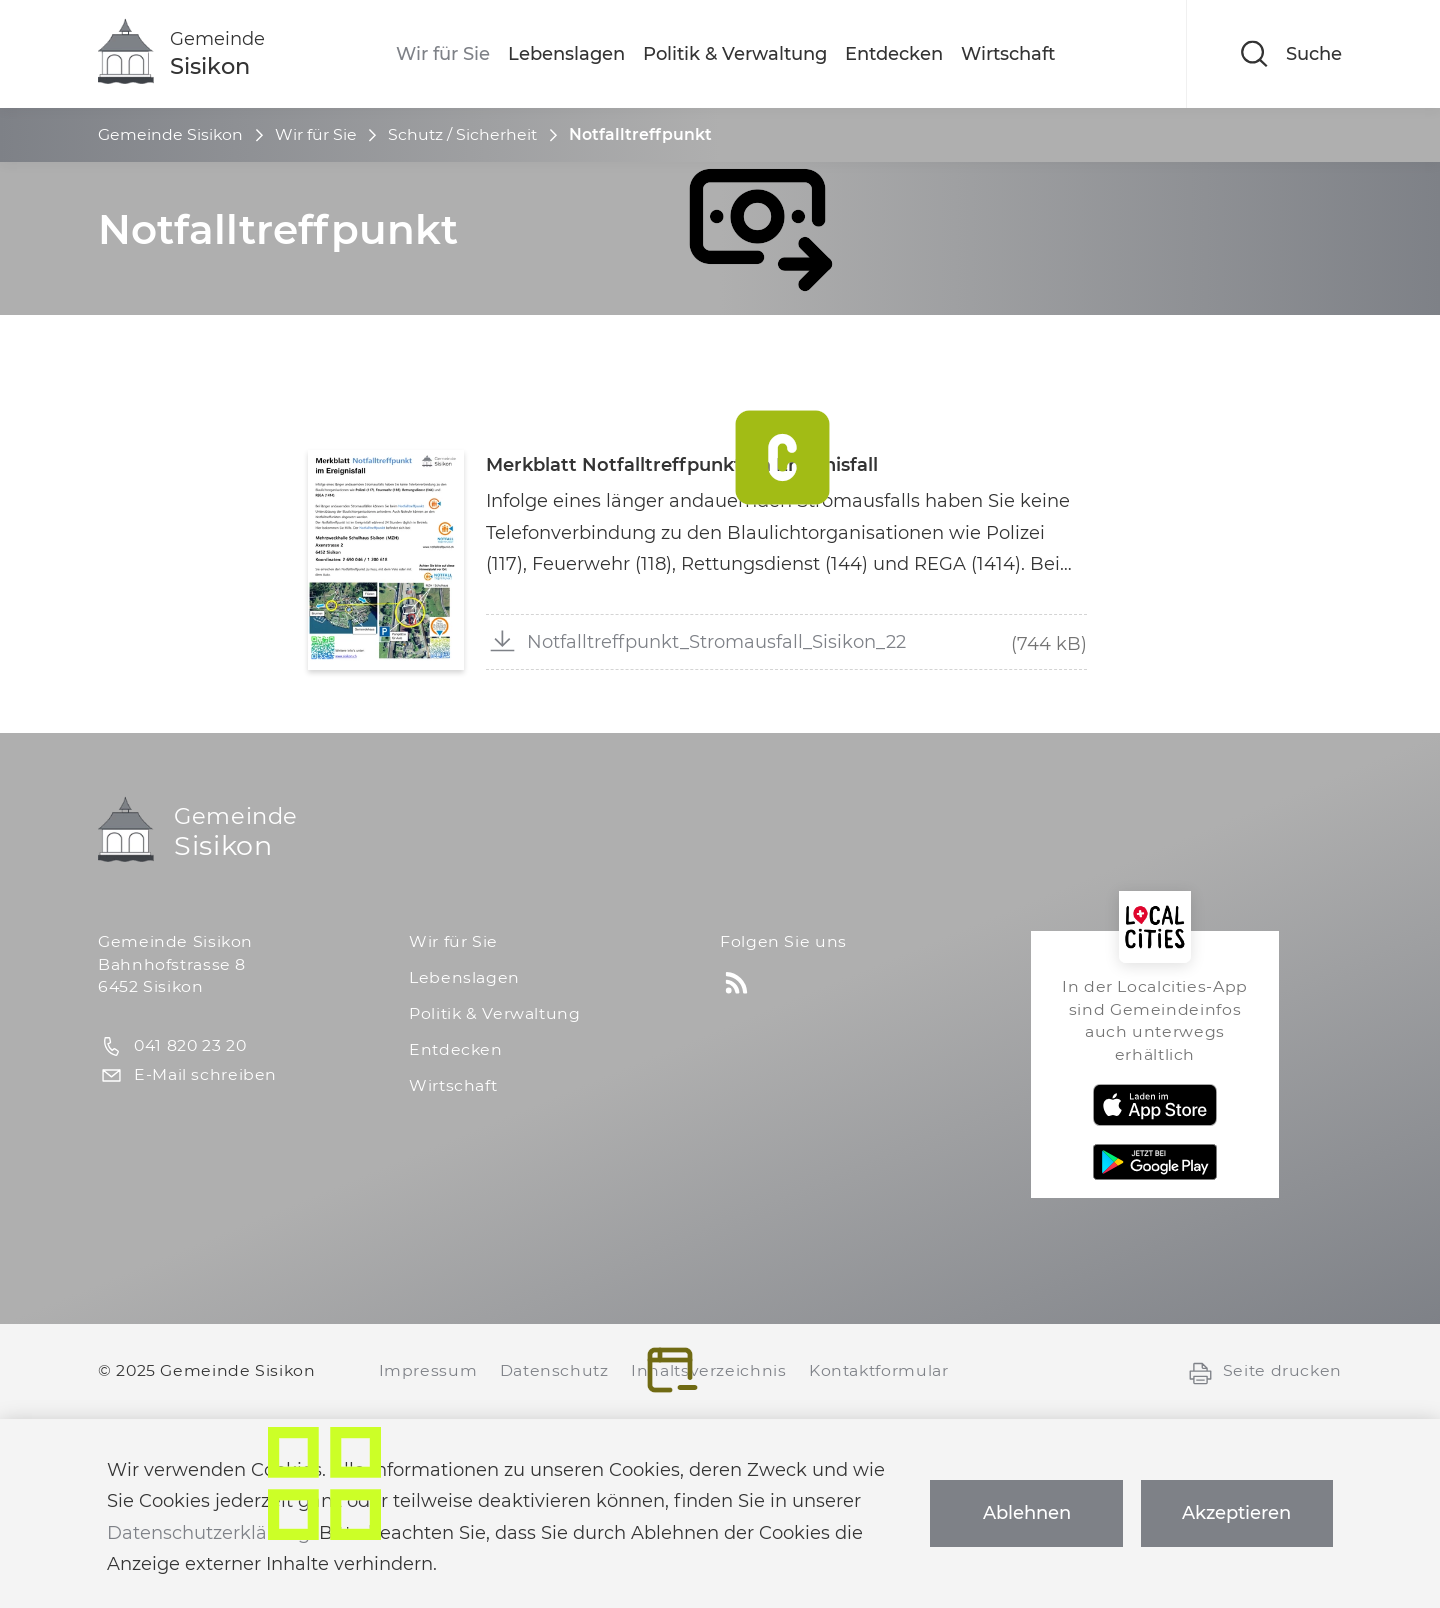  I want to click on remove a browser tab or window, so click(670, 1370).